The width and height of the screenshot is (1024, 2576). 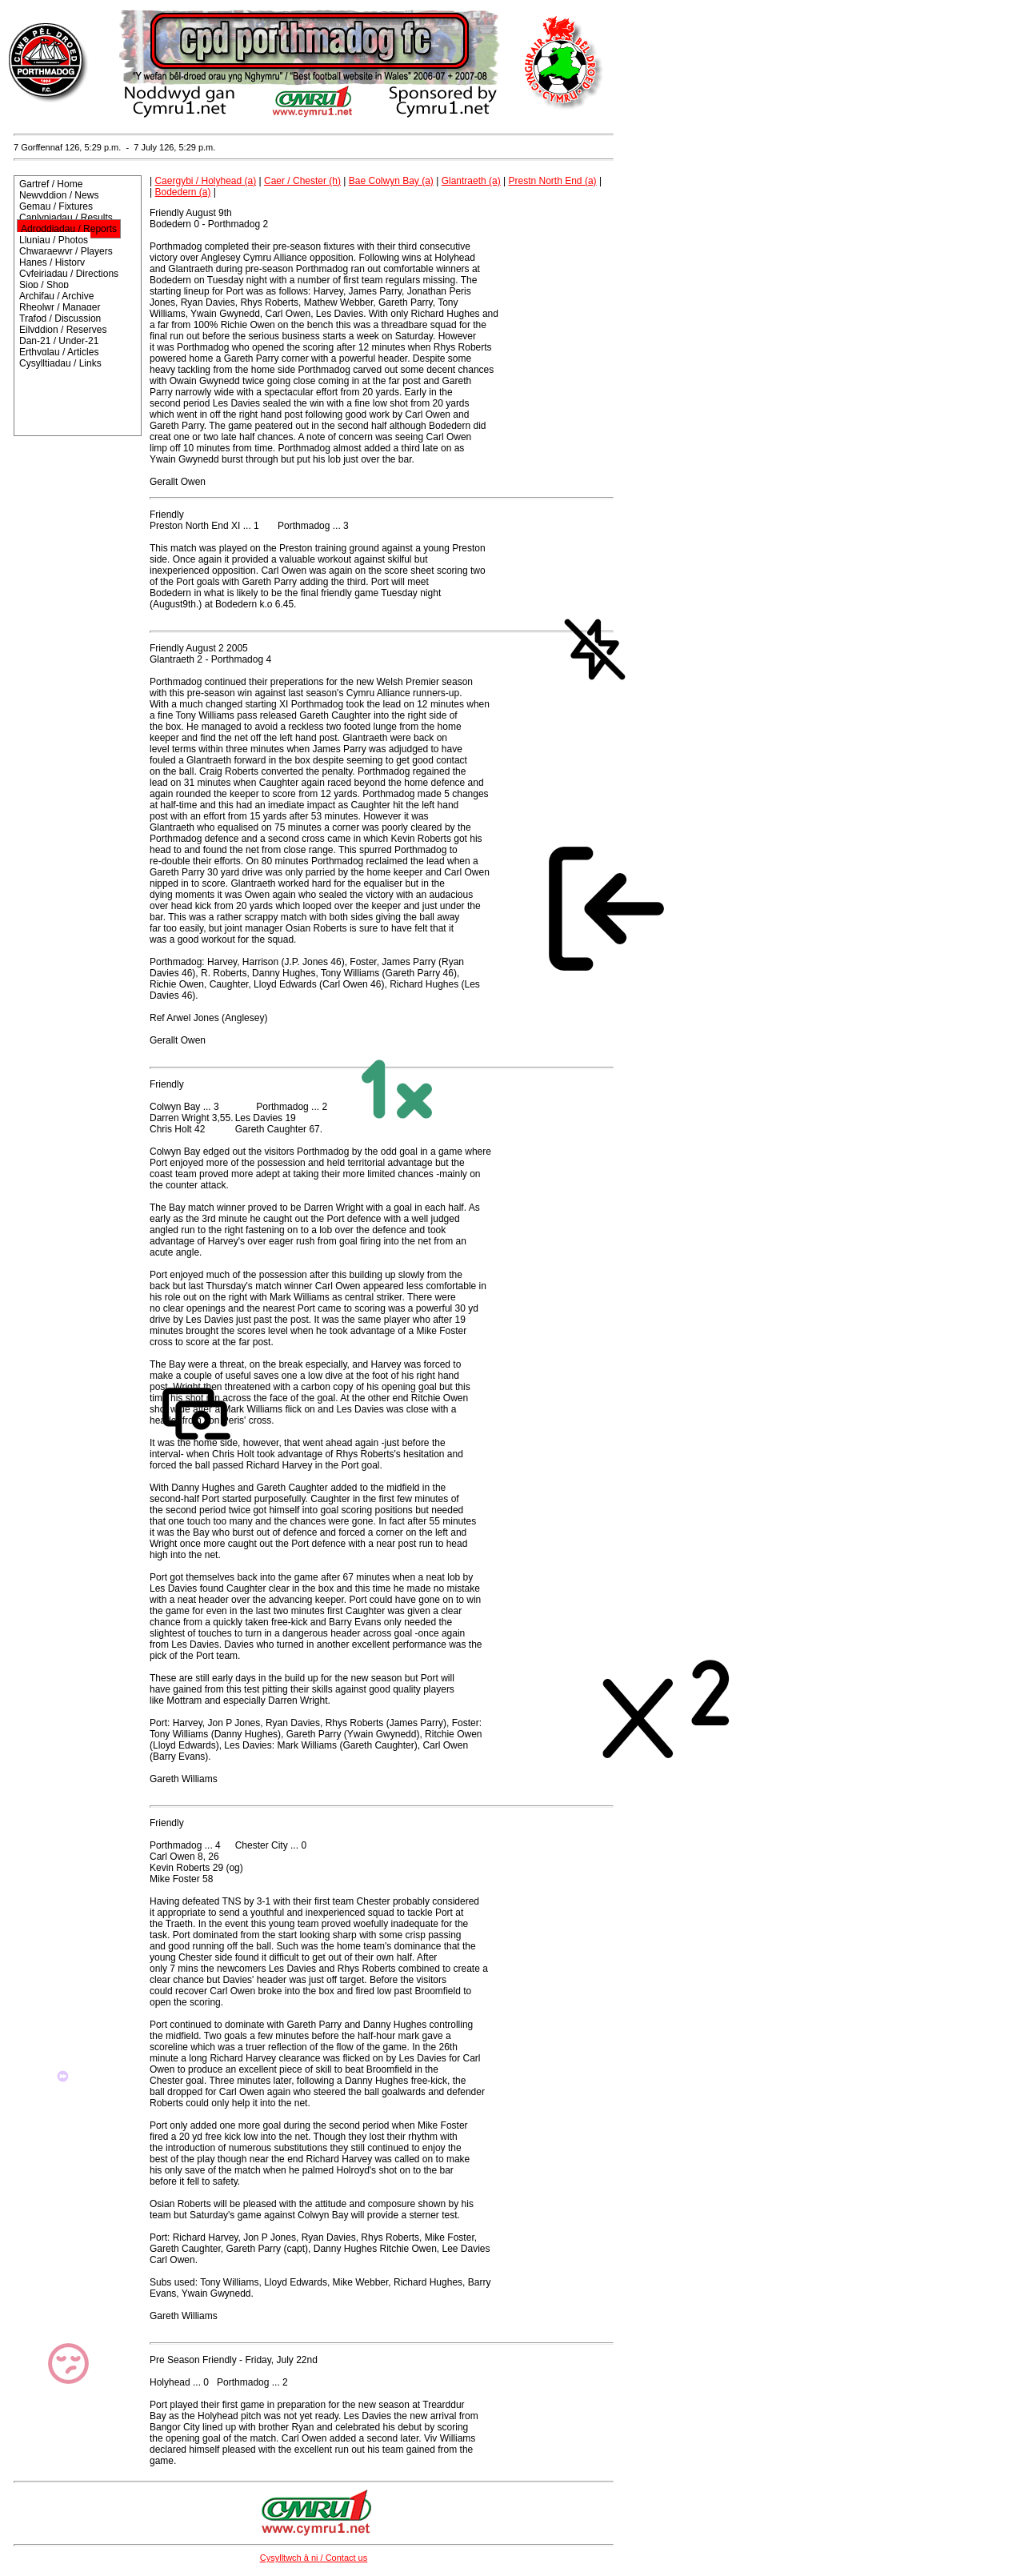 What do you see at coordinates (594, 649) in the screenshot?
I see `disable flash mode` at bounding box center [594, 649].